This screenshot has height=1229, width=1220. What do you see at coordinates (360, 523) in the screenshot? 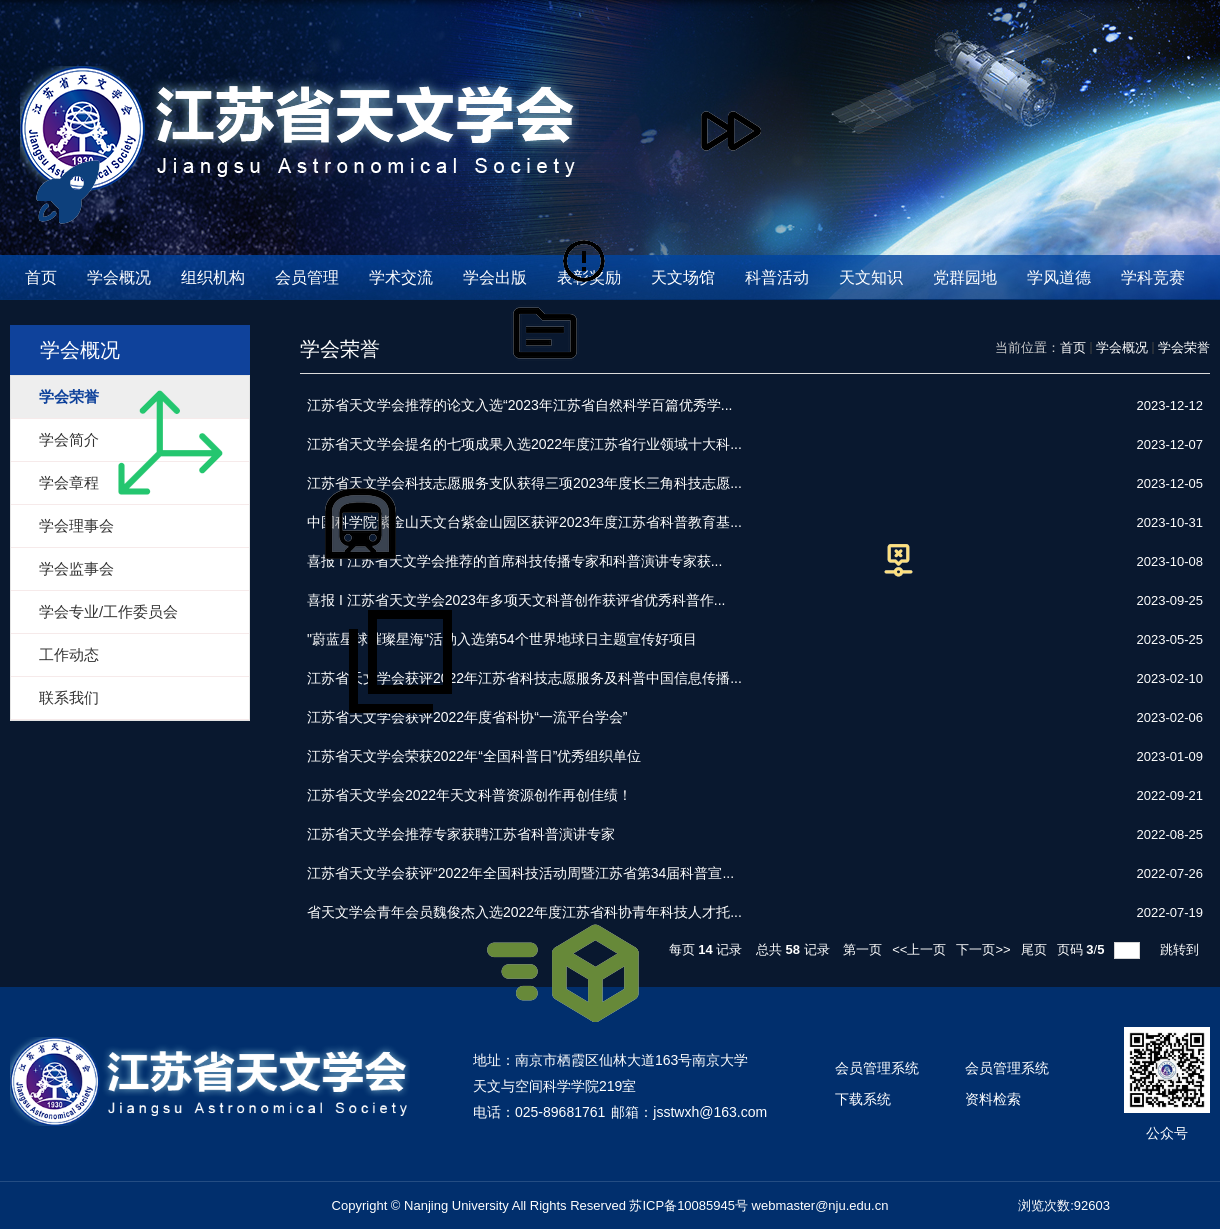
I see `view subway or metro transit options` at bounding box center [360, 523].